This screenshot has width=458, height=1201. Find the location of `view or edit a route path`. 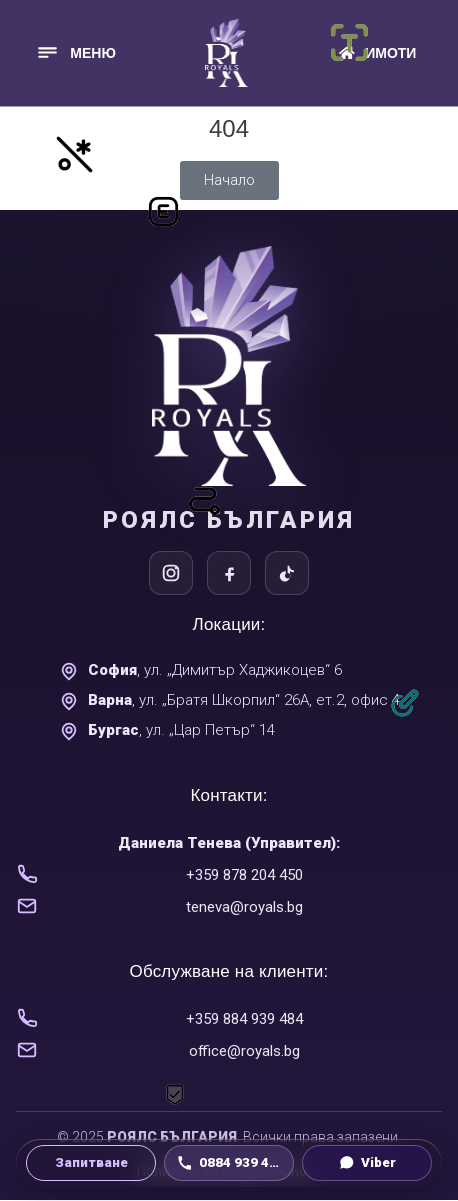

view or edit a route path is located at coordinates (204, 499).